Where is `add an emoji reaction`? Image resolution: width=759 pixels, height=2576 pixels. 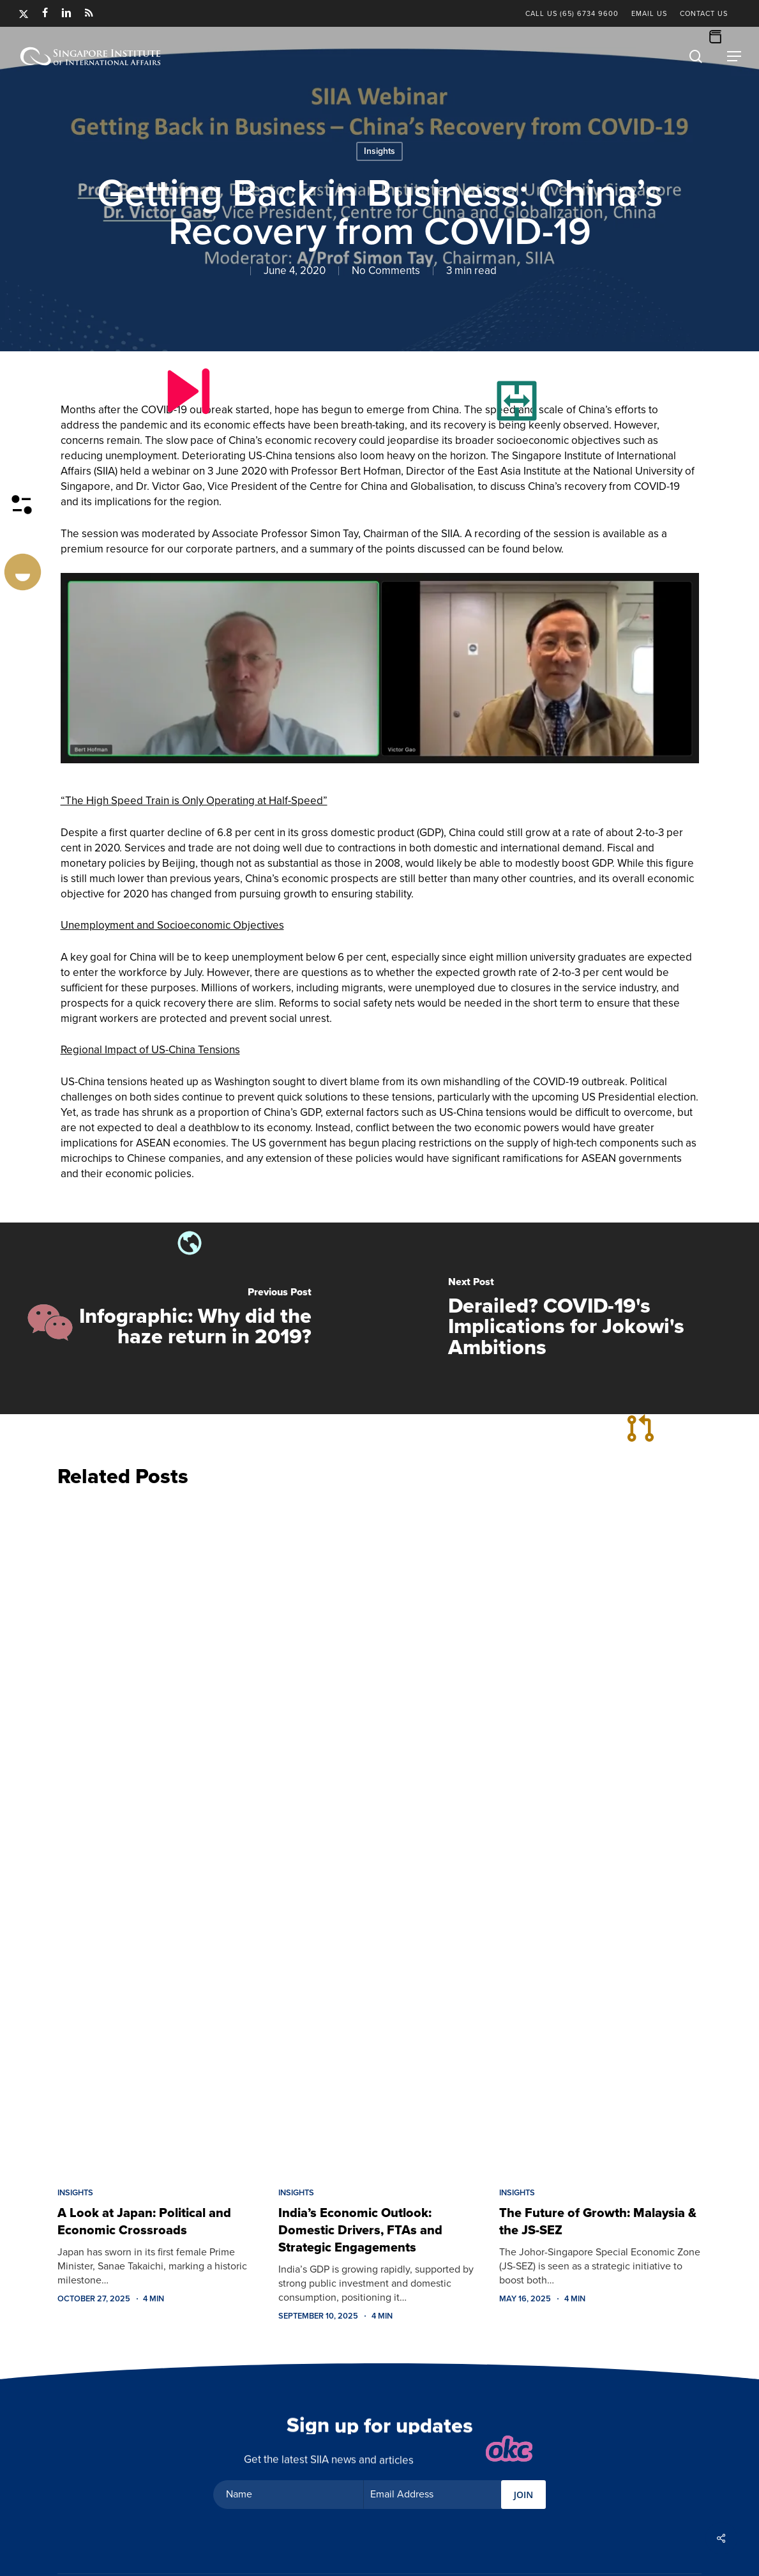 add an emoji reaction is located at coordinates (22, 572).